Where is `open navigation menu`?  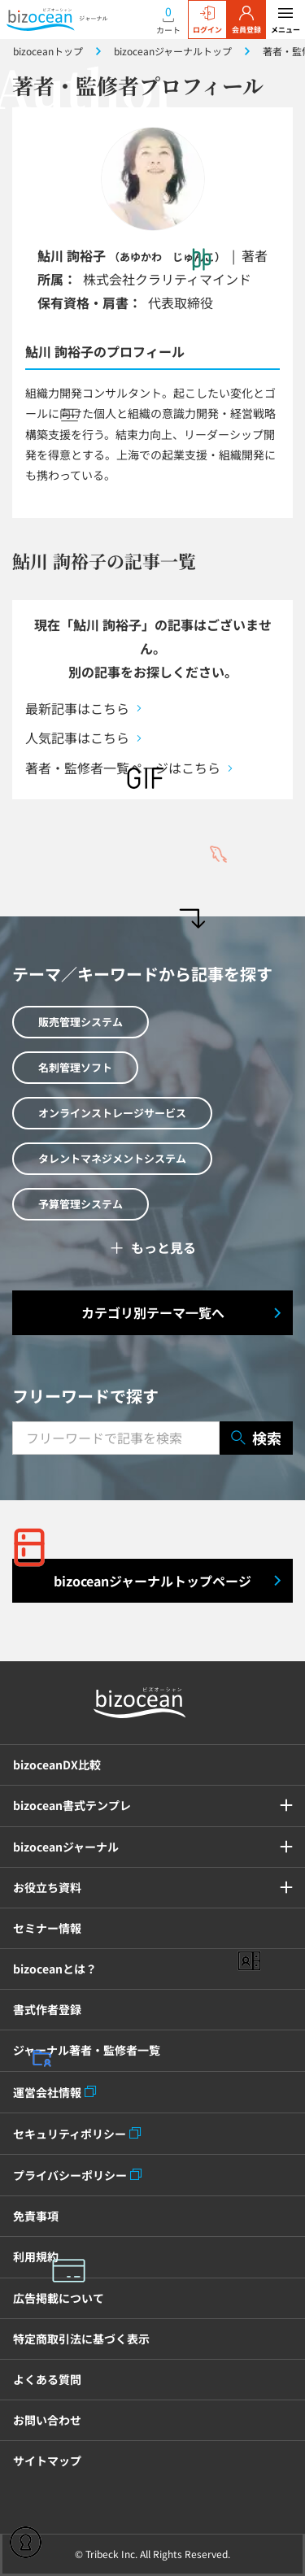 open navigation menu is located at coordinates (69, 415).